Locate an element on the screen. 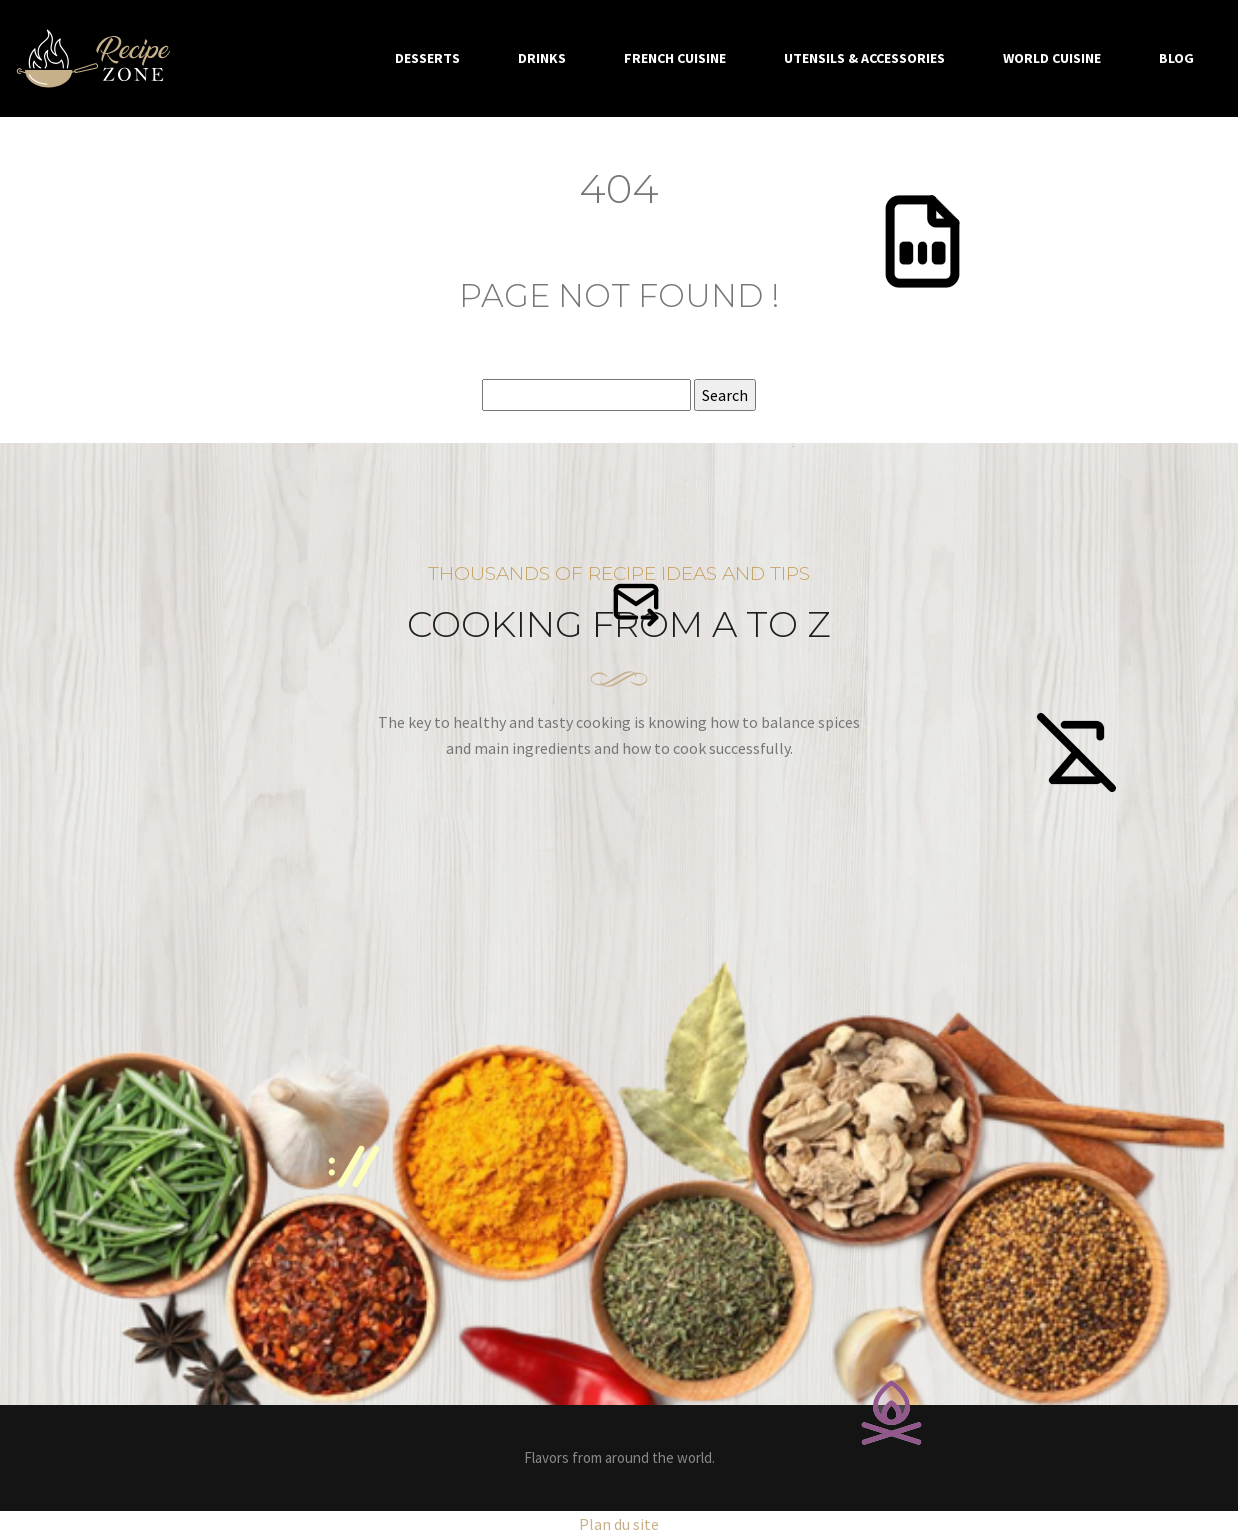 The image size is (1238, 1537). view protocol or connection settings is located at coordinates (352, 1166).